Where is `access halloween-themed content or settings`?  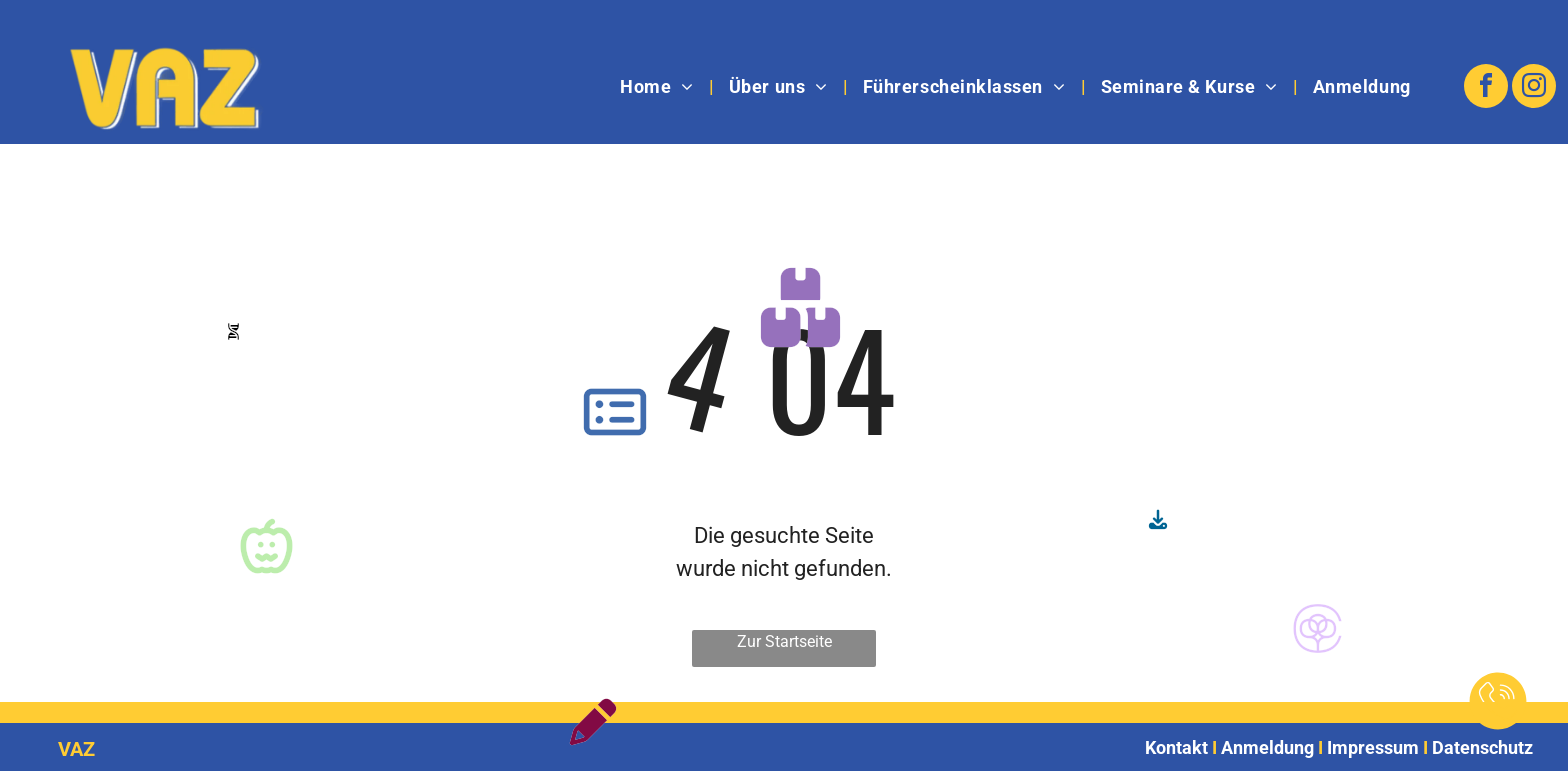 access halloween-themed content or settings is located at coordinates (266, 547).